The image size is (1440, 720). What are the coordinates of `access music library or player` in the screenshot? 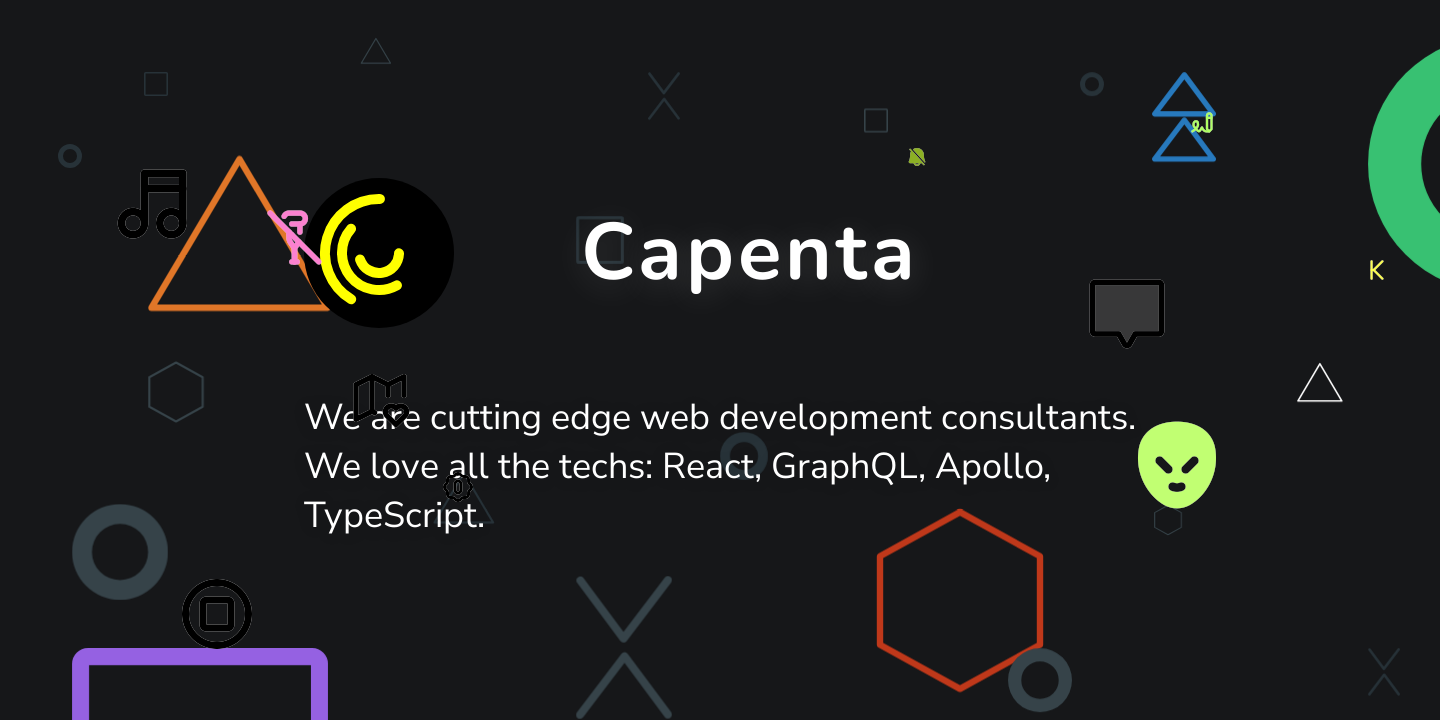 It's located at (156, 204).